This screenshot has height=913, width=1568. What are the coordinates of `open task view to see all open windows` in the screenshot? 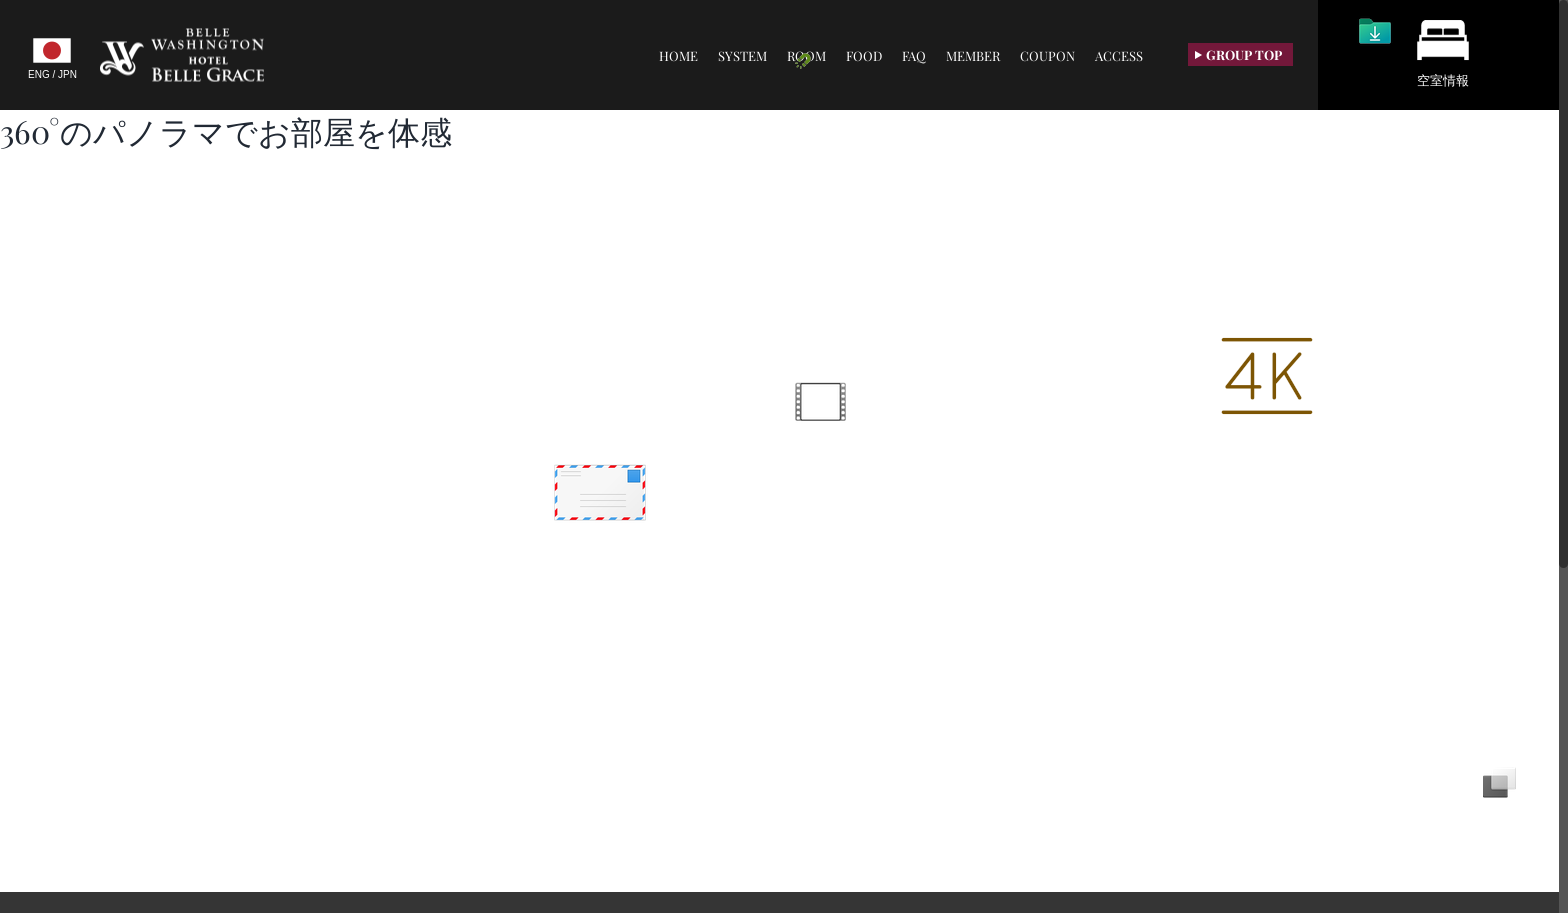 It's located at (1499, 782).